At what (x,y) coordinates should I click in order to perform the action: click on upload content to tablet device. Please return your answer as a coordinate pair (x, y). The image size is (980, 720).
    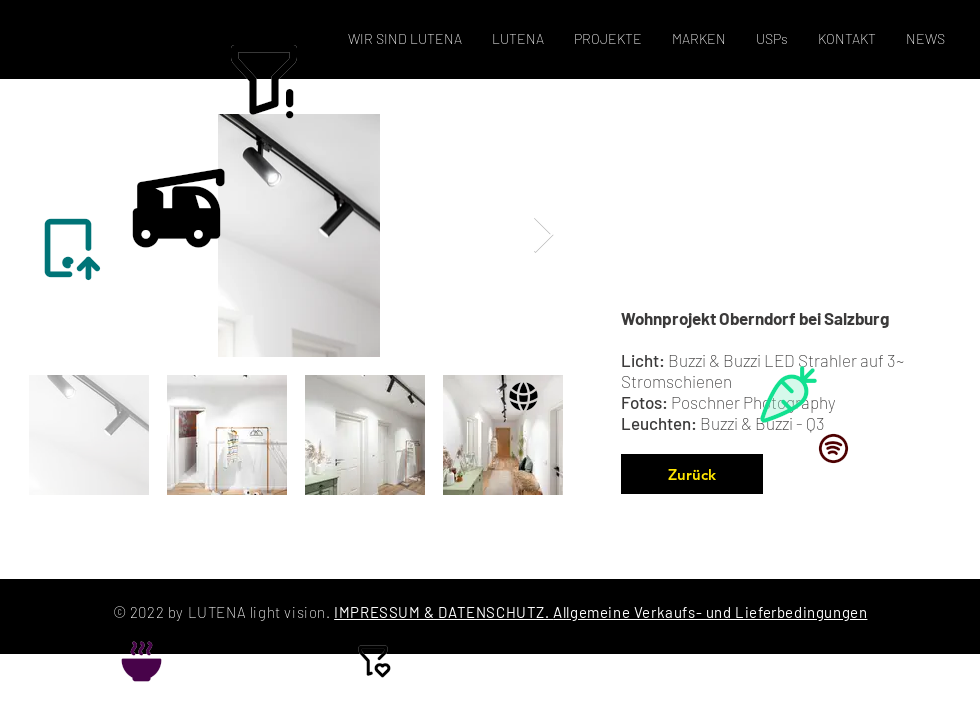
    Looking at the image, I should click on (68, 248).